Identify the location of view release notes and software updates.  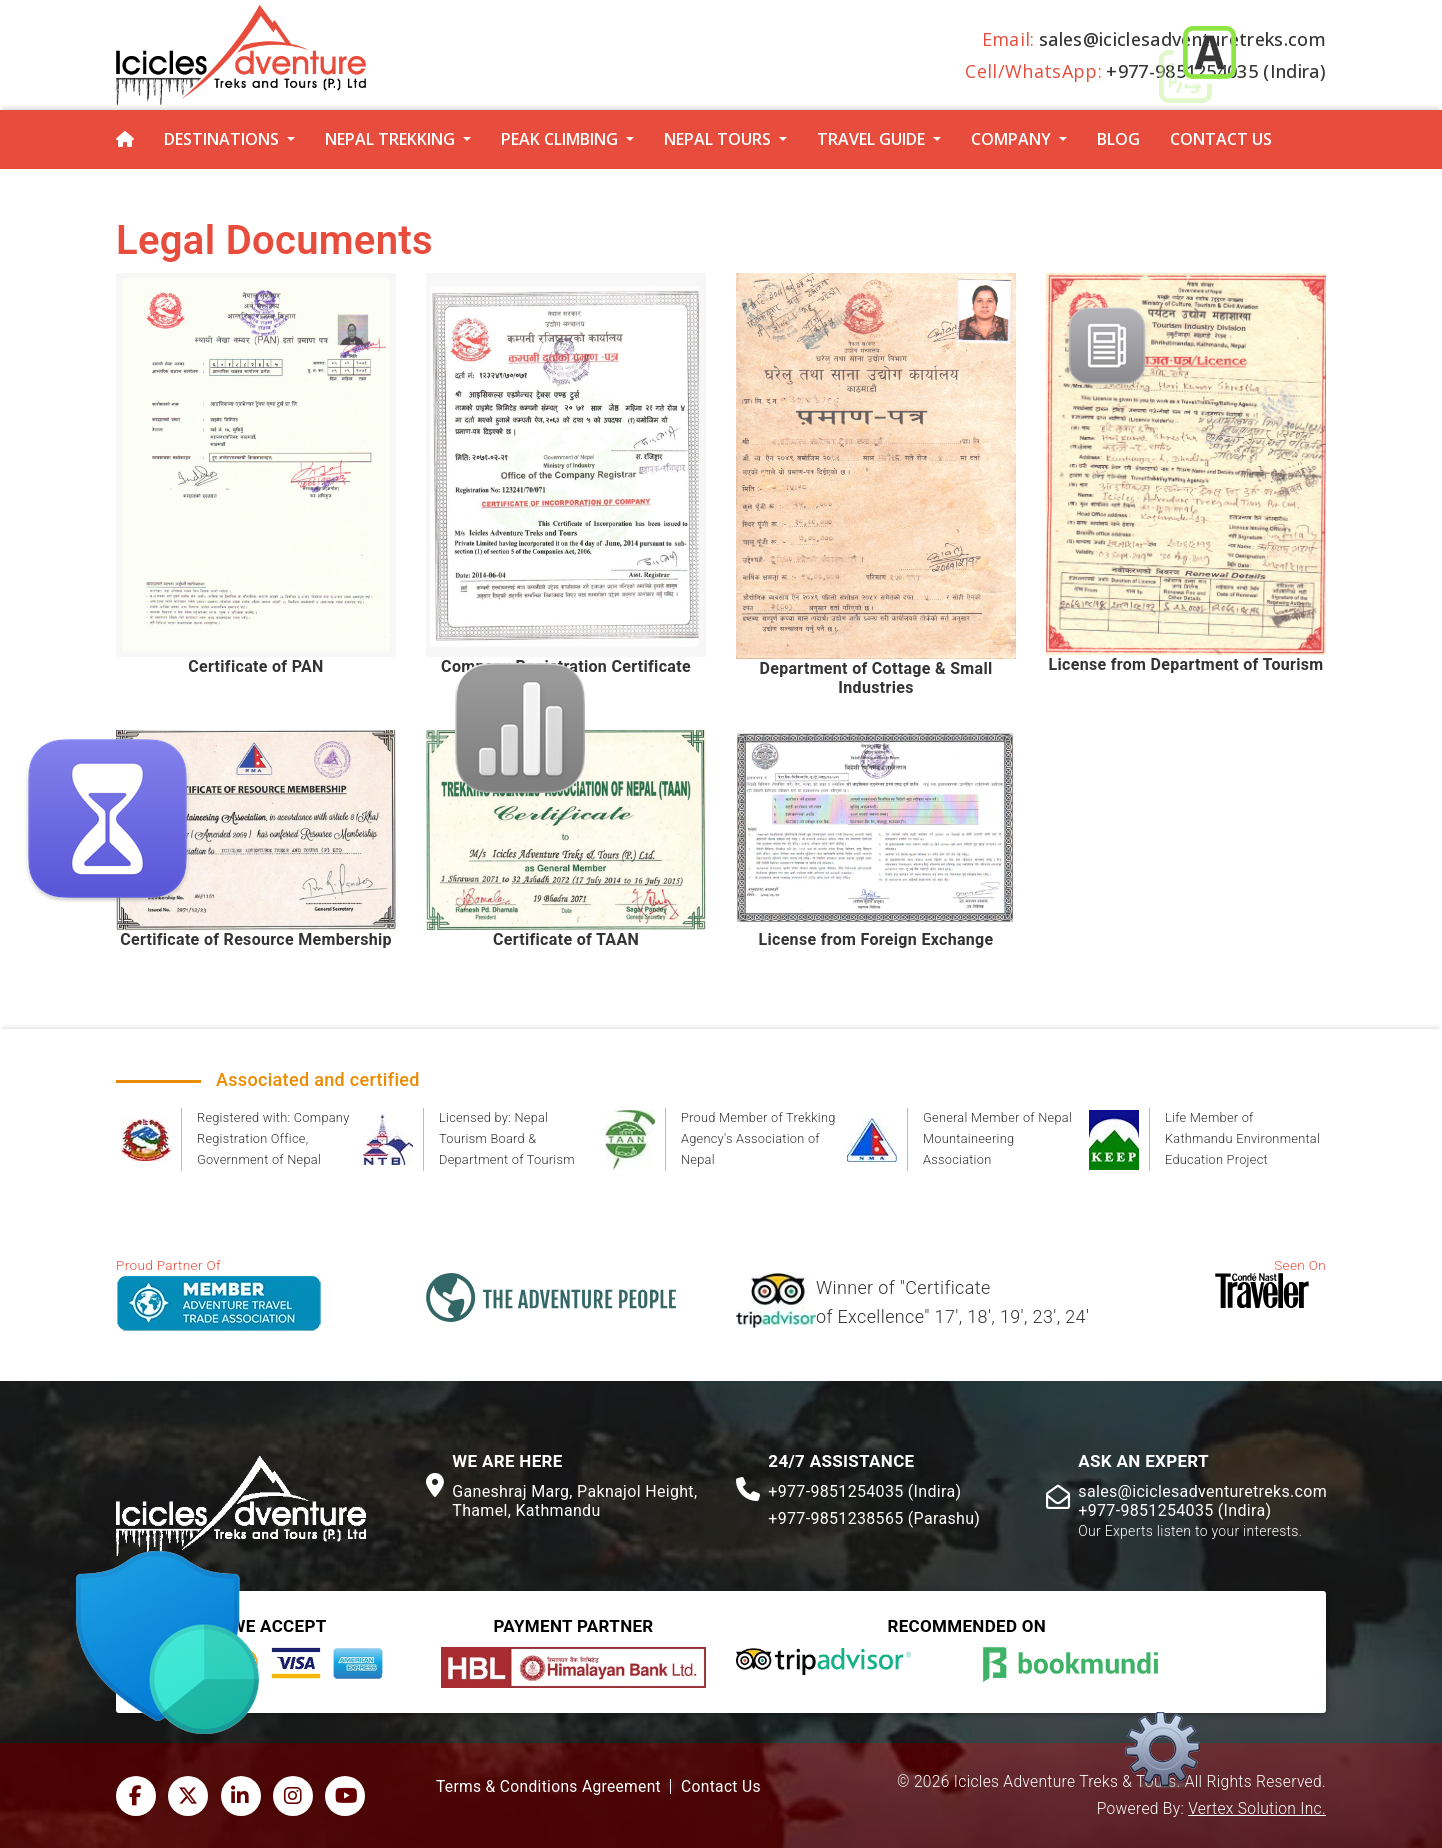
(1107, 347).